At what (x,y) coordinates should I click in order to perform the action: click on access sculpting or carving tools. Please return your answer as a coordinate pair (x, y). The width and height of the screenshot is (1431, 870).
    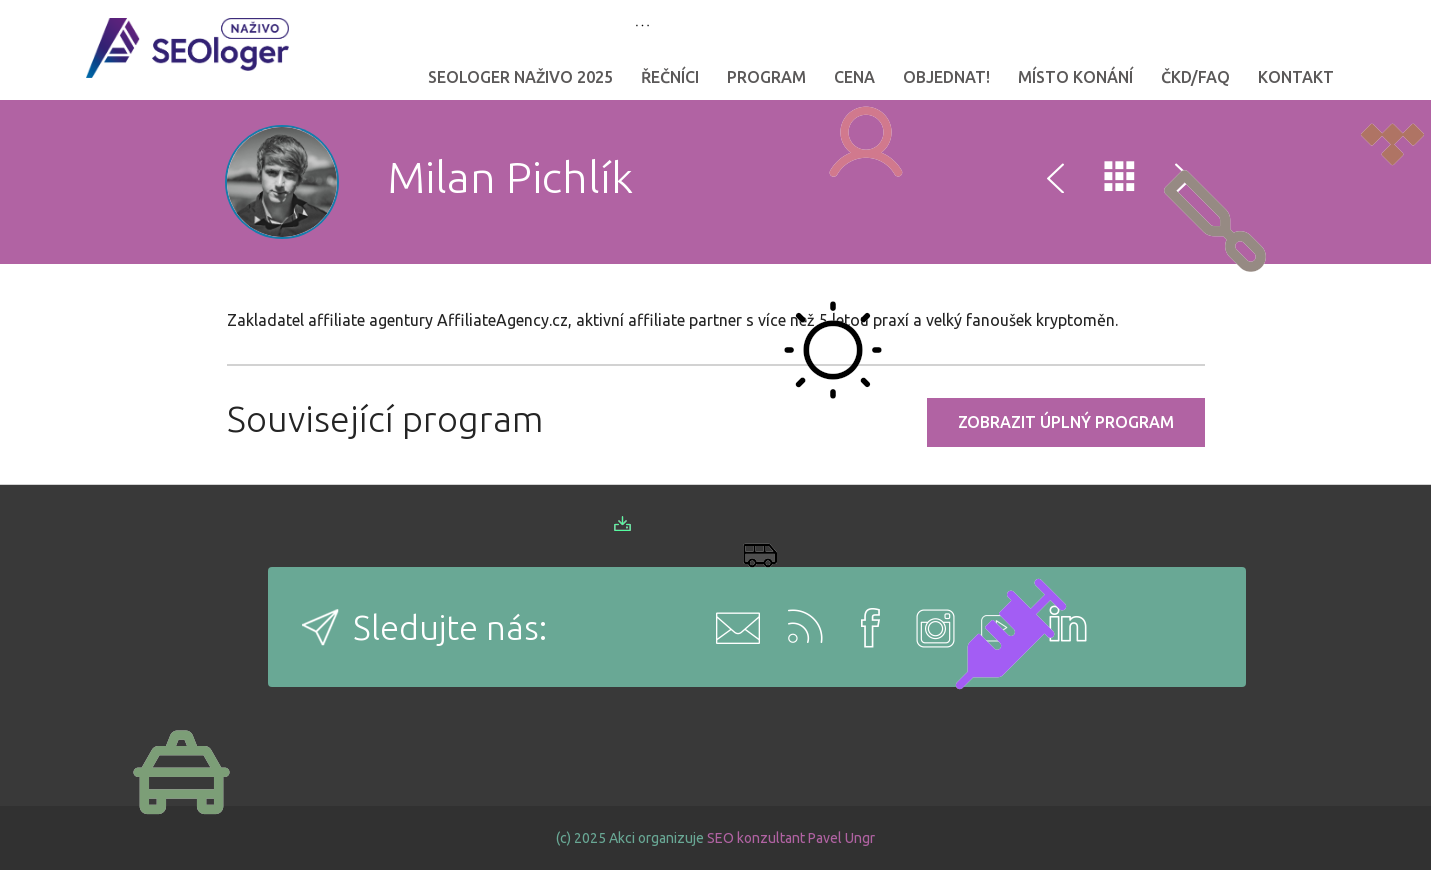
    Looking at the image, I should click on (1215, 221).